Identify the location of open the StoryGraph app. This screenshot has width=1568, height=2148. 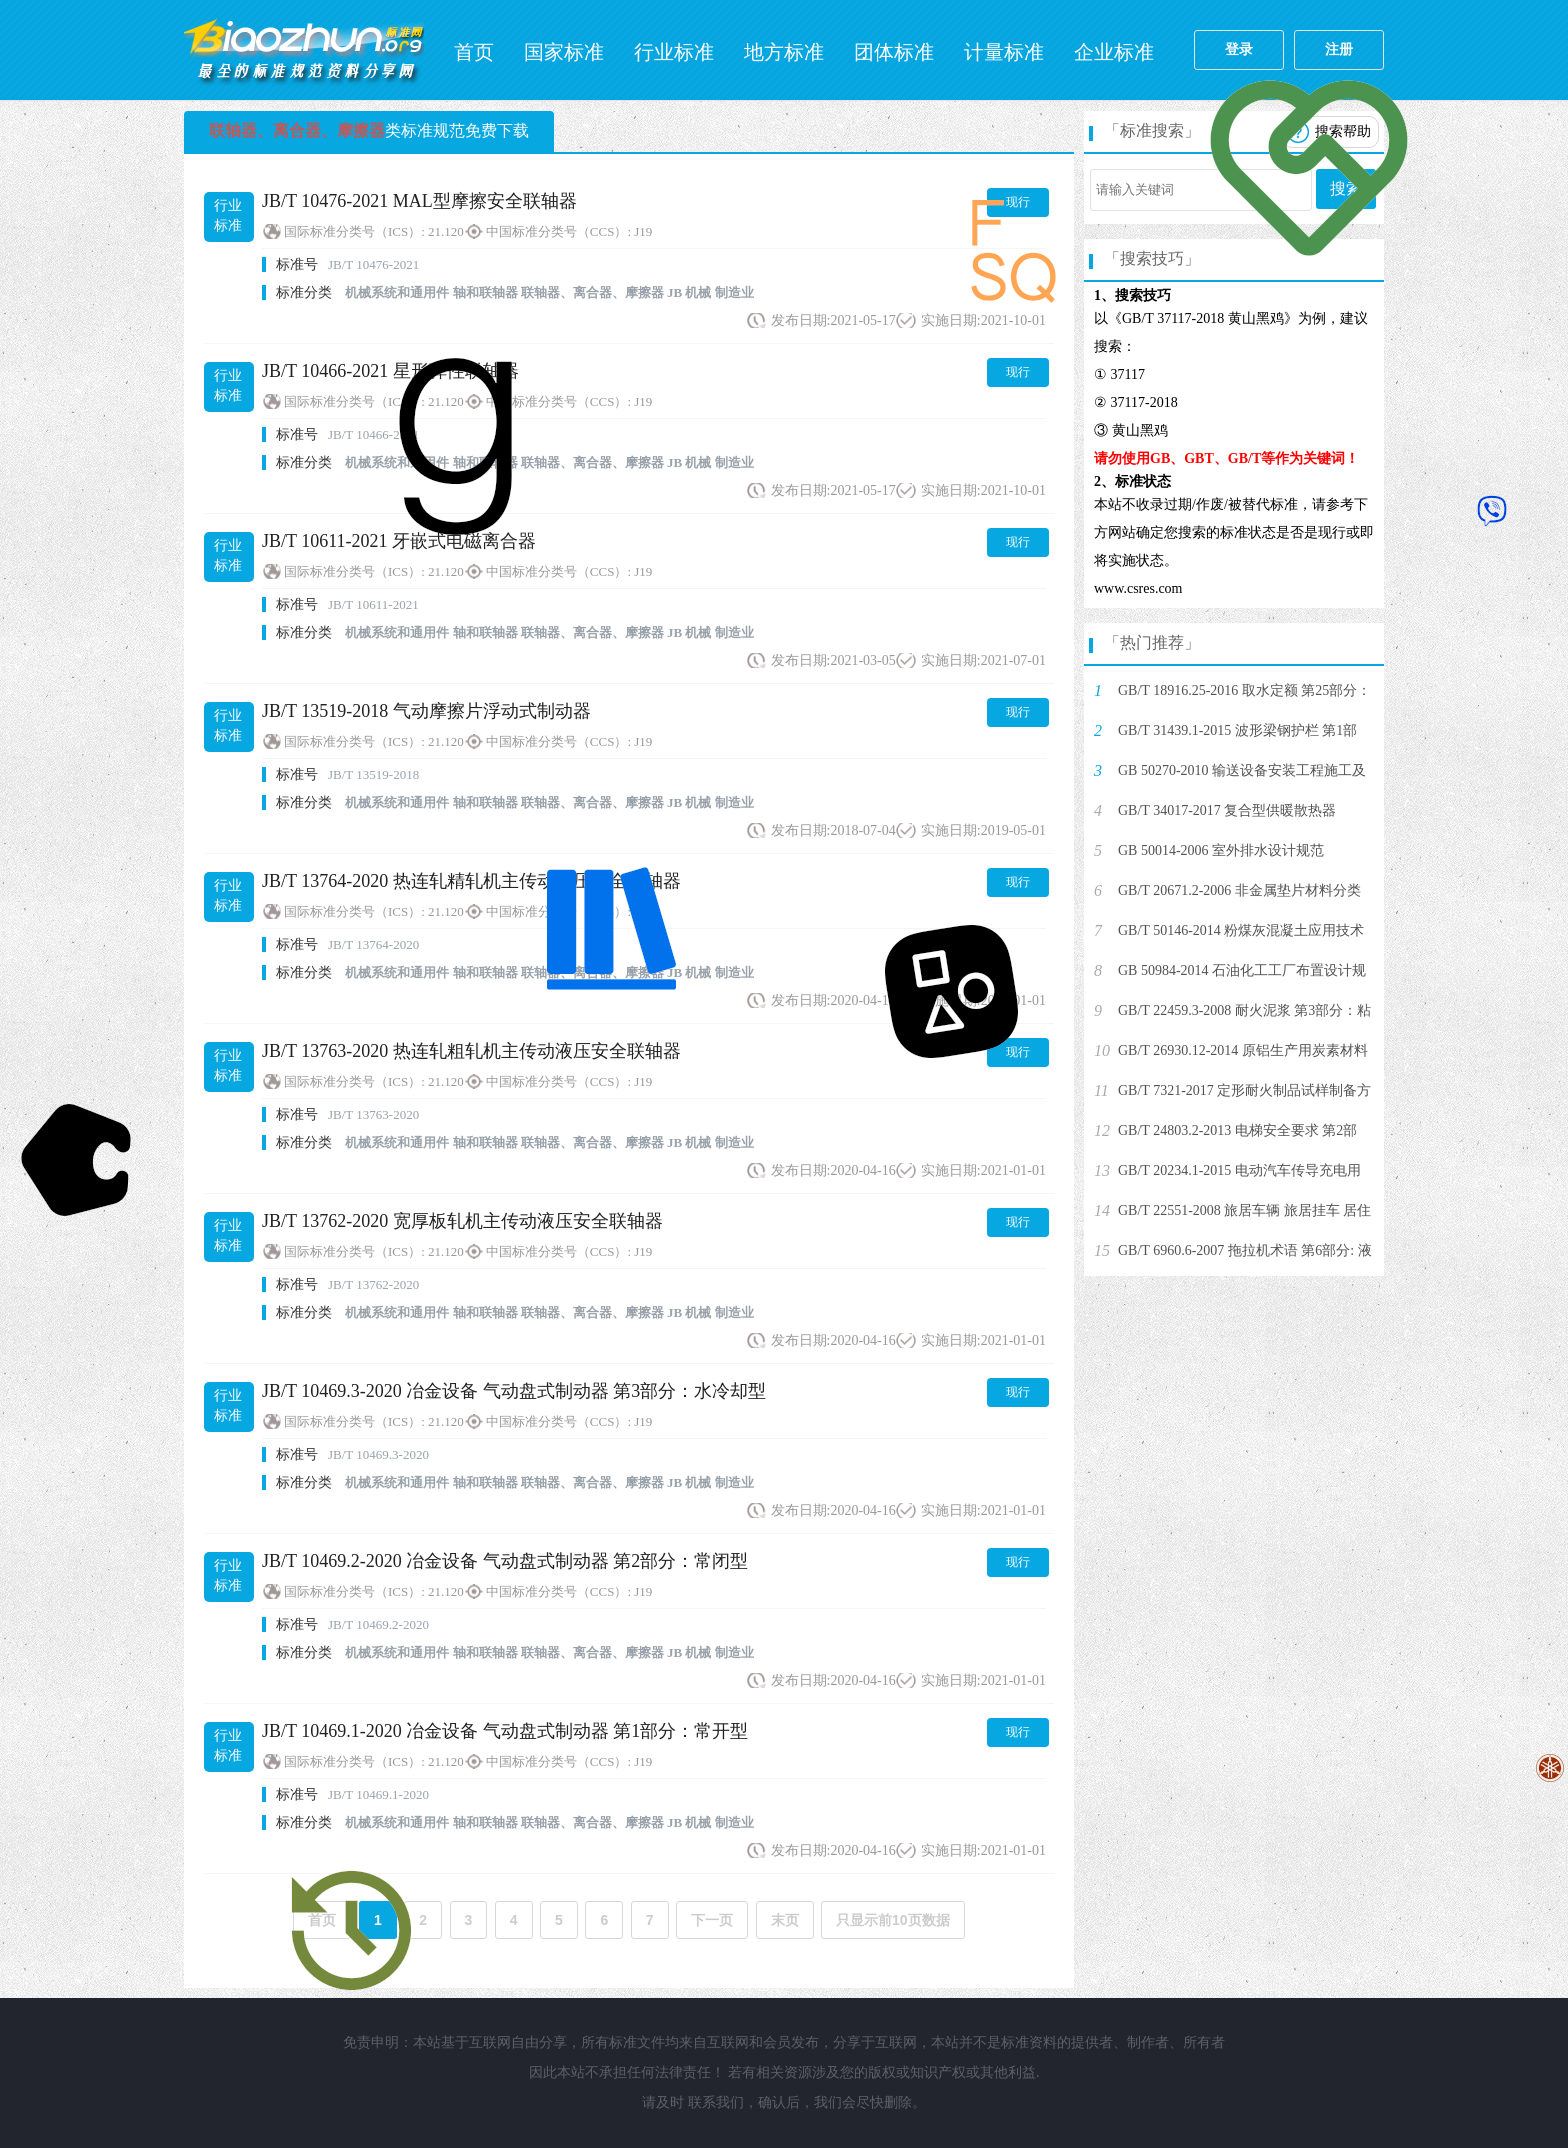
(611, 928).